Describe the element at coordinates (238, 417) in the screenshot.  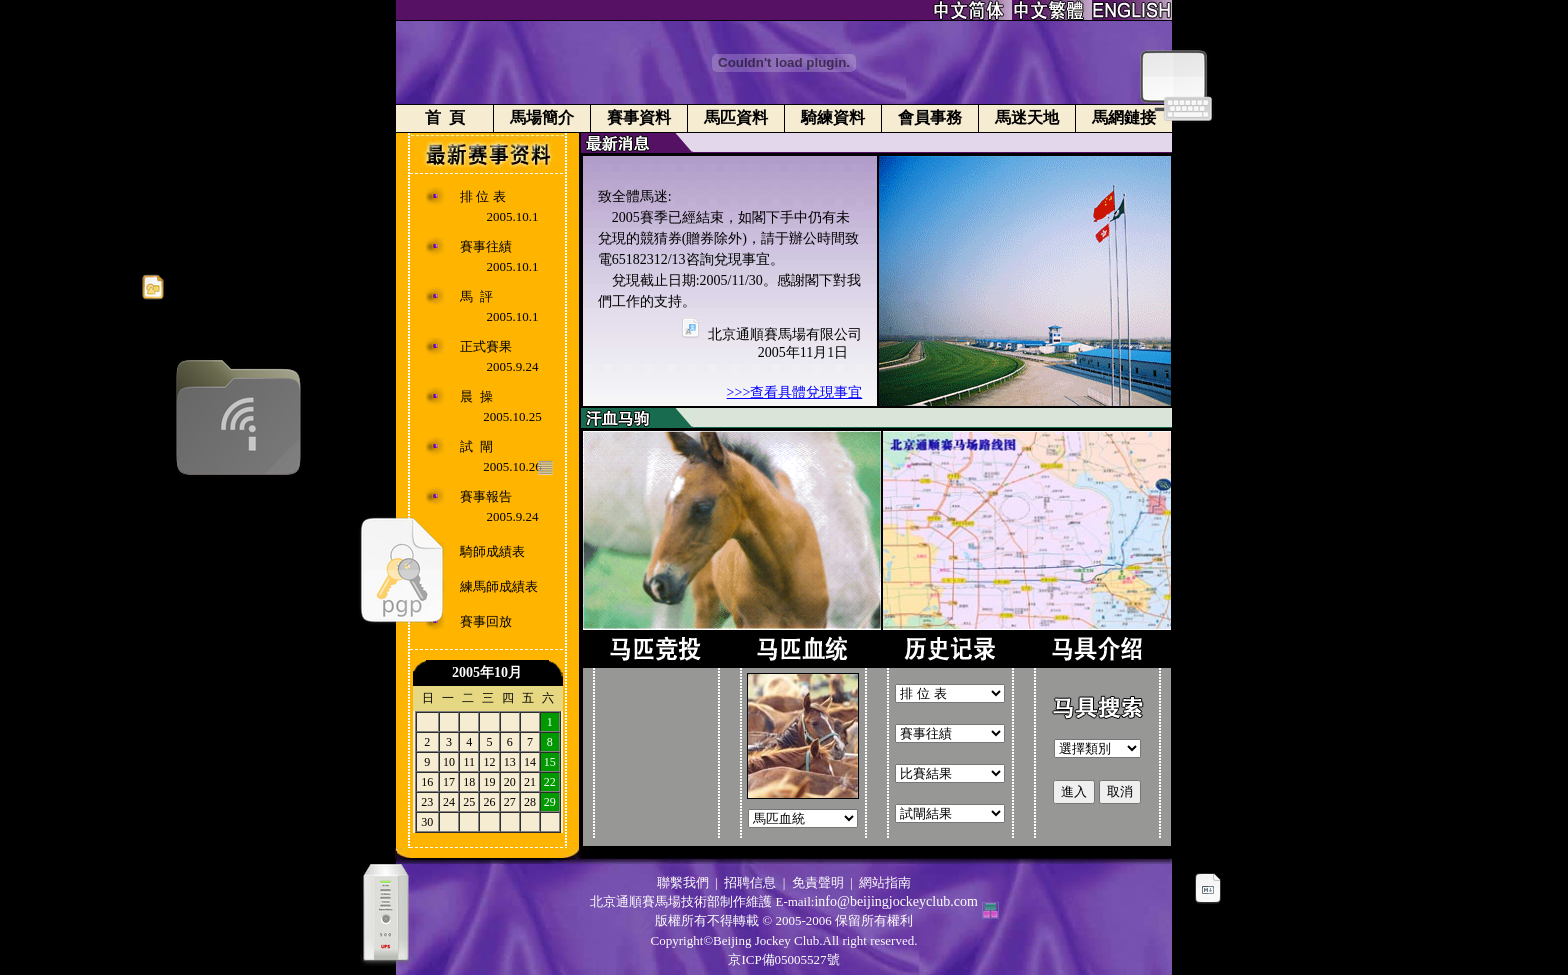
I see `open insync cloud sync folder` at that location.